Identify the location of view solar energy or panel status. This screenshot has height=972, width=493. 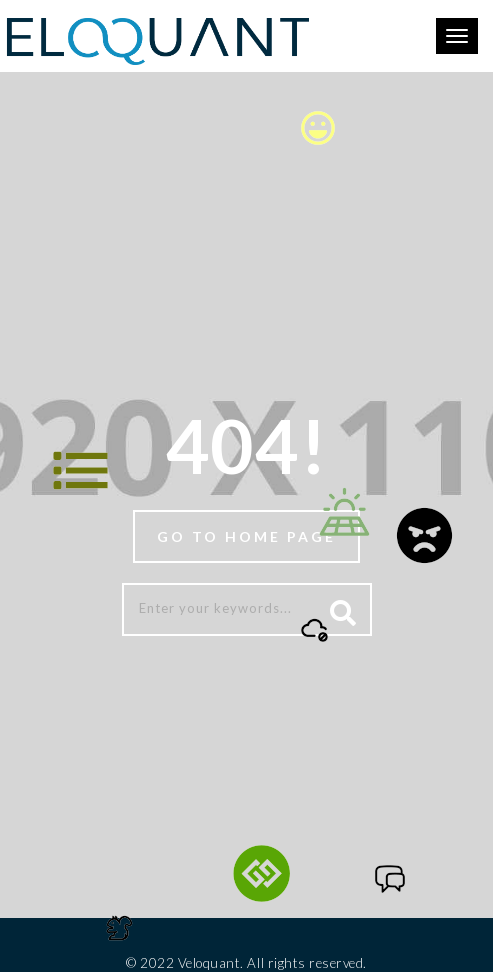
(344, 514).